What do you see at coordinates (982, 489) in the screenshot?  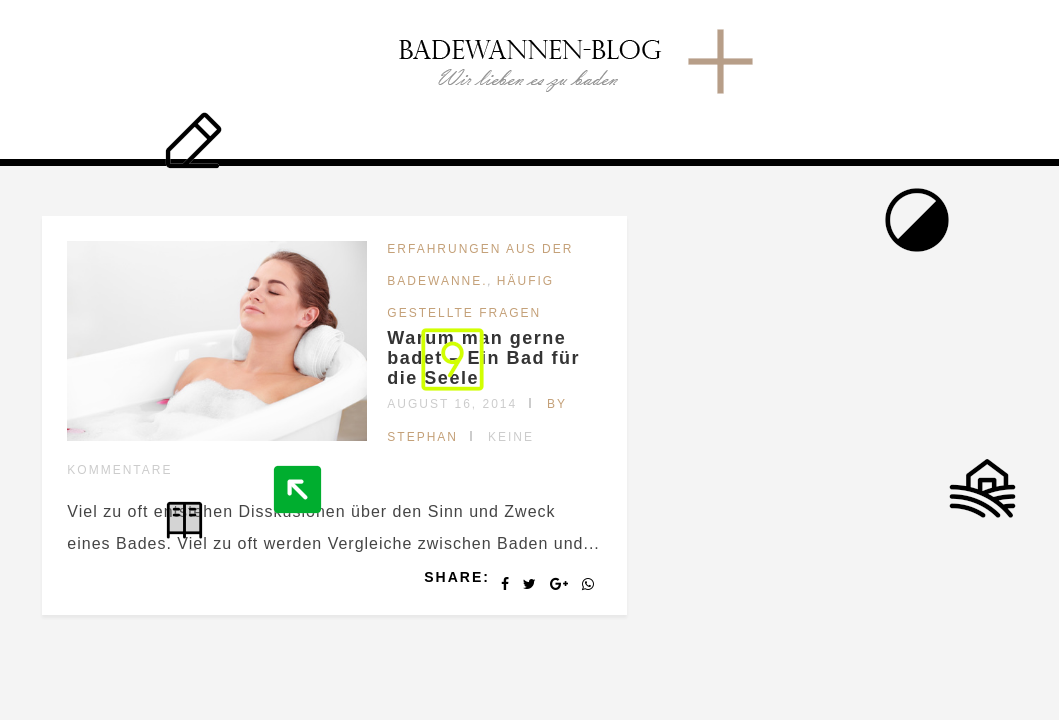 I see `access farm or agricultural features` at bounding box center [982, 489].